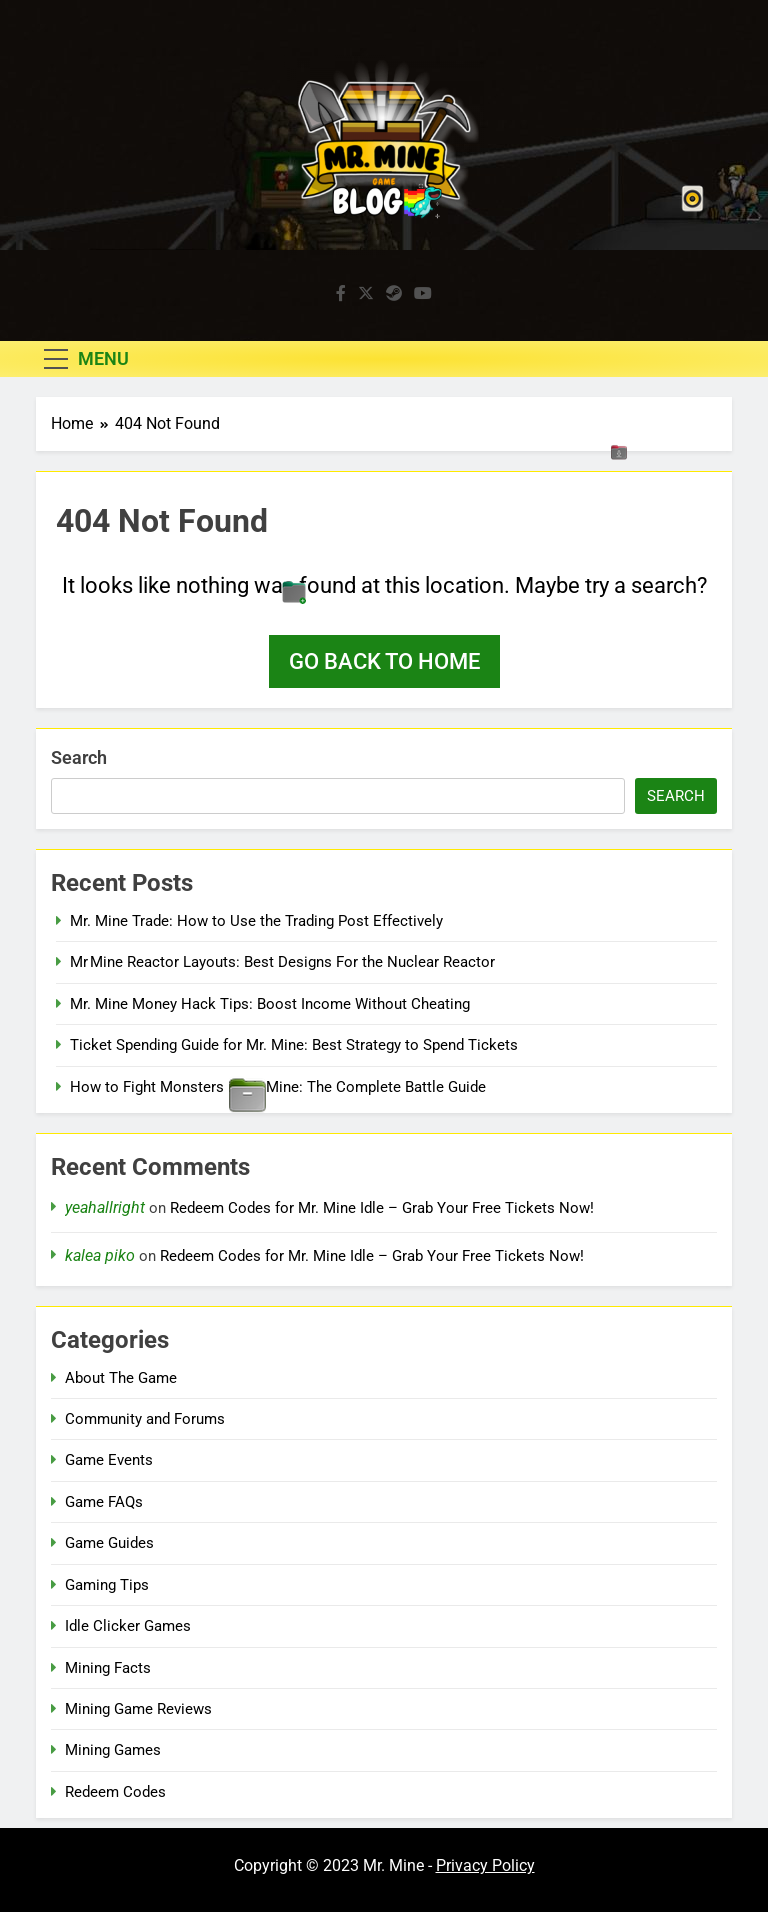 The height and width of the screenshot is (1912, 768). Describe the element at coordinates (247, 1094) in the screenshot. I see `open file manager application` at that location.